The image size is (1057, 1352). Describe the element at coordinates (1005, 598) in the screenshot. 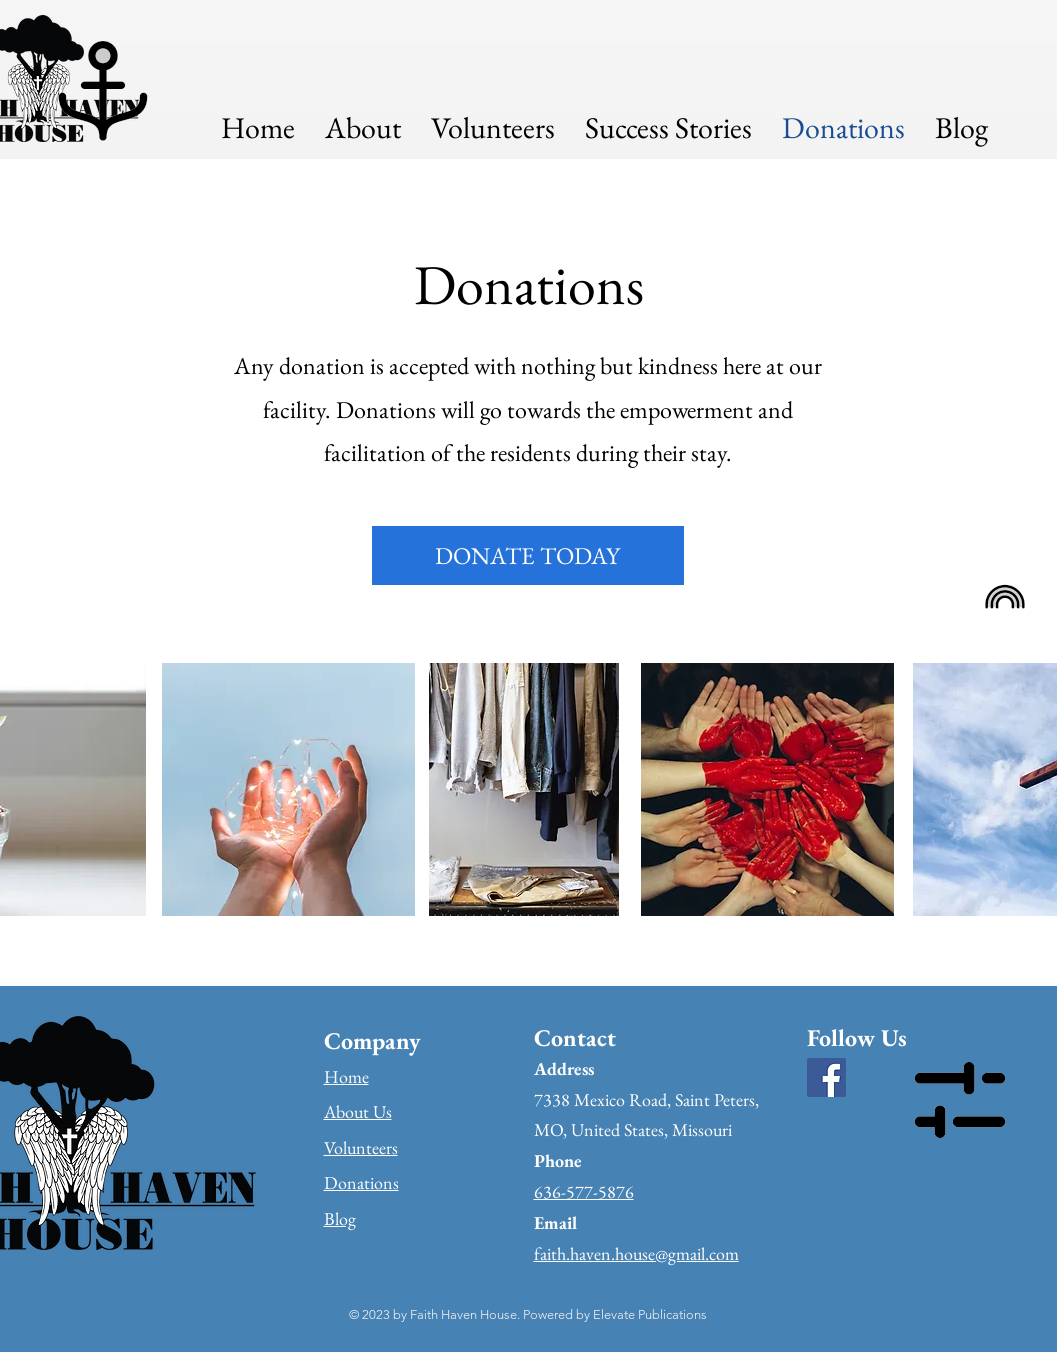

I see `indicates pride or lgbtq+ content` at that location.